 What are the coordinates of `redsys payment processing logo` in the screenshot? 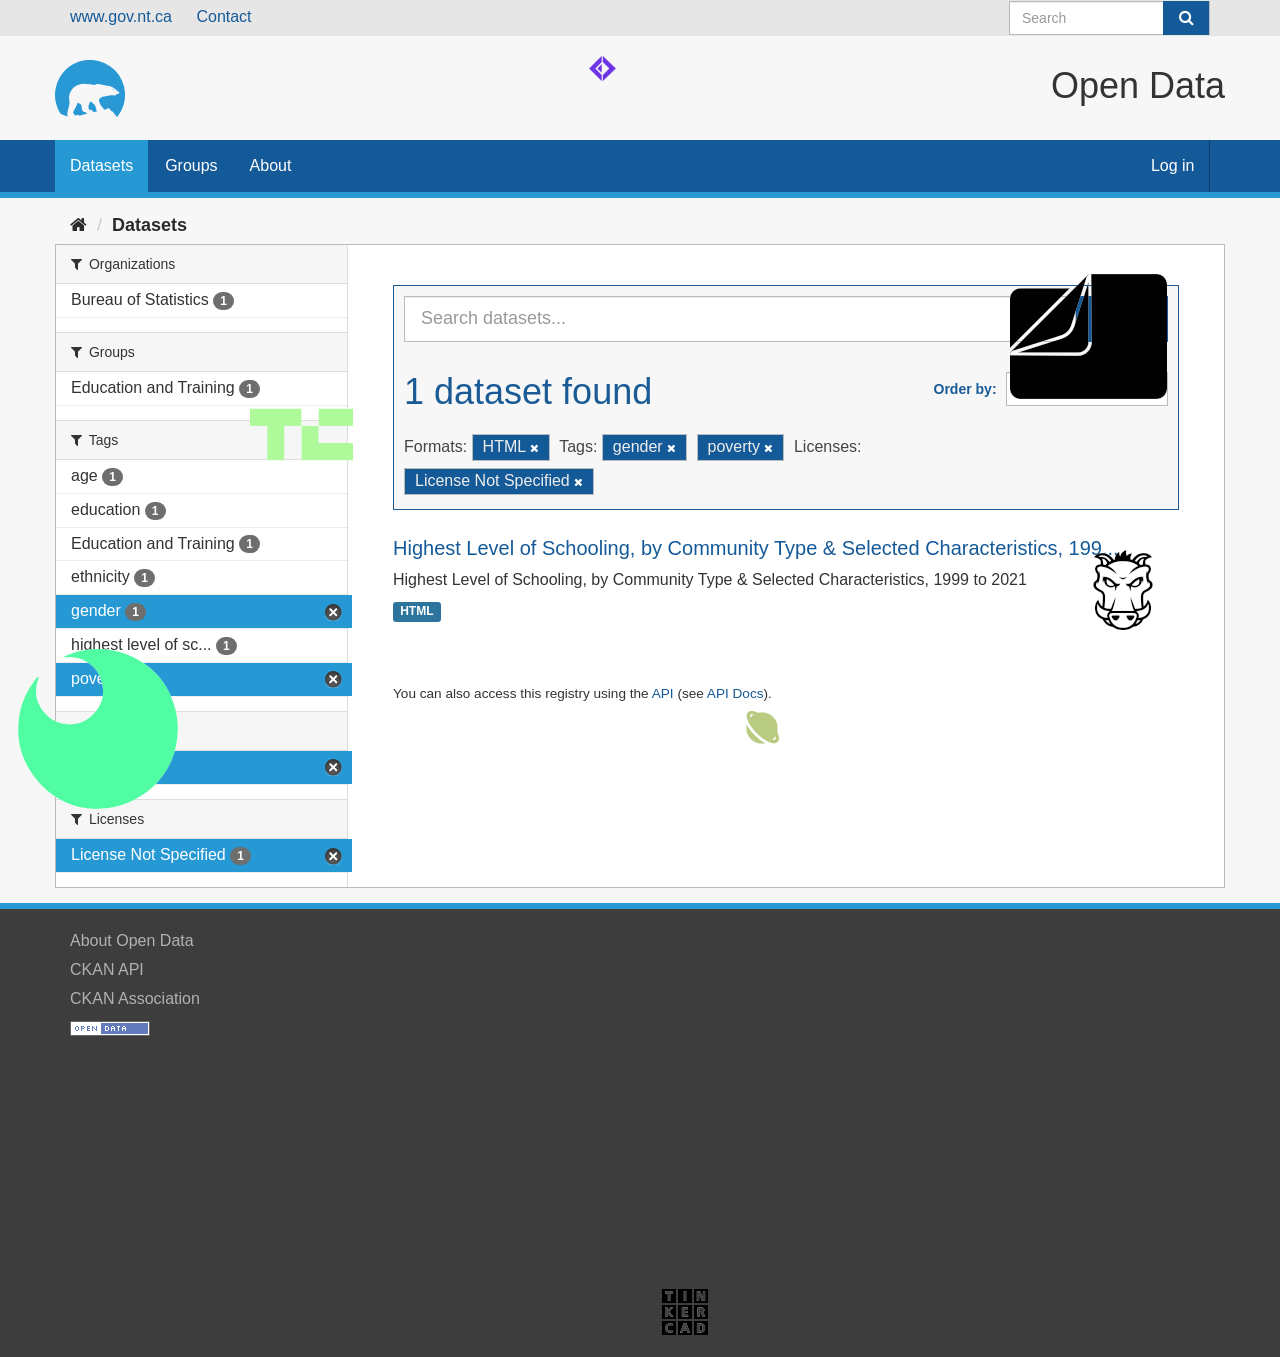 It's located at (98, 729).